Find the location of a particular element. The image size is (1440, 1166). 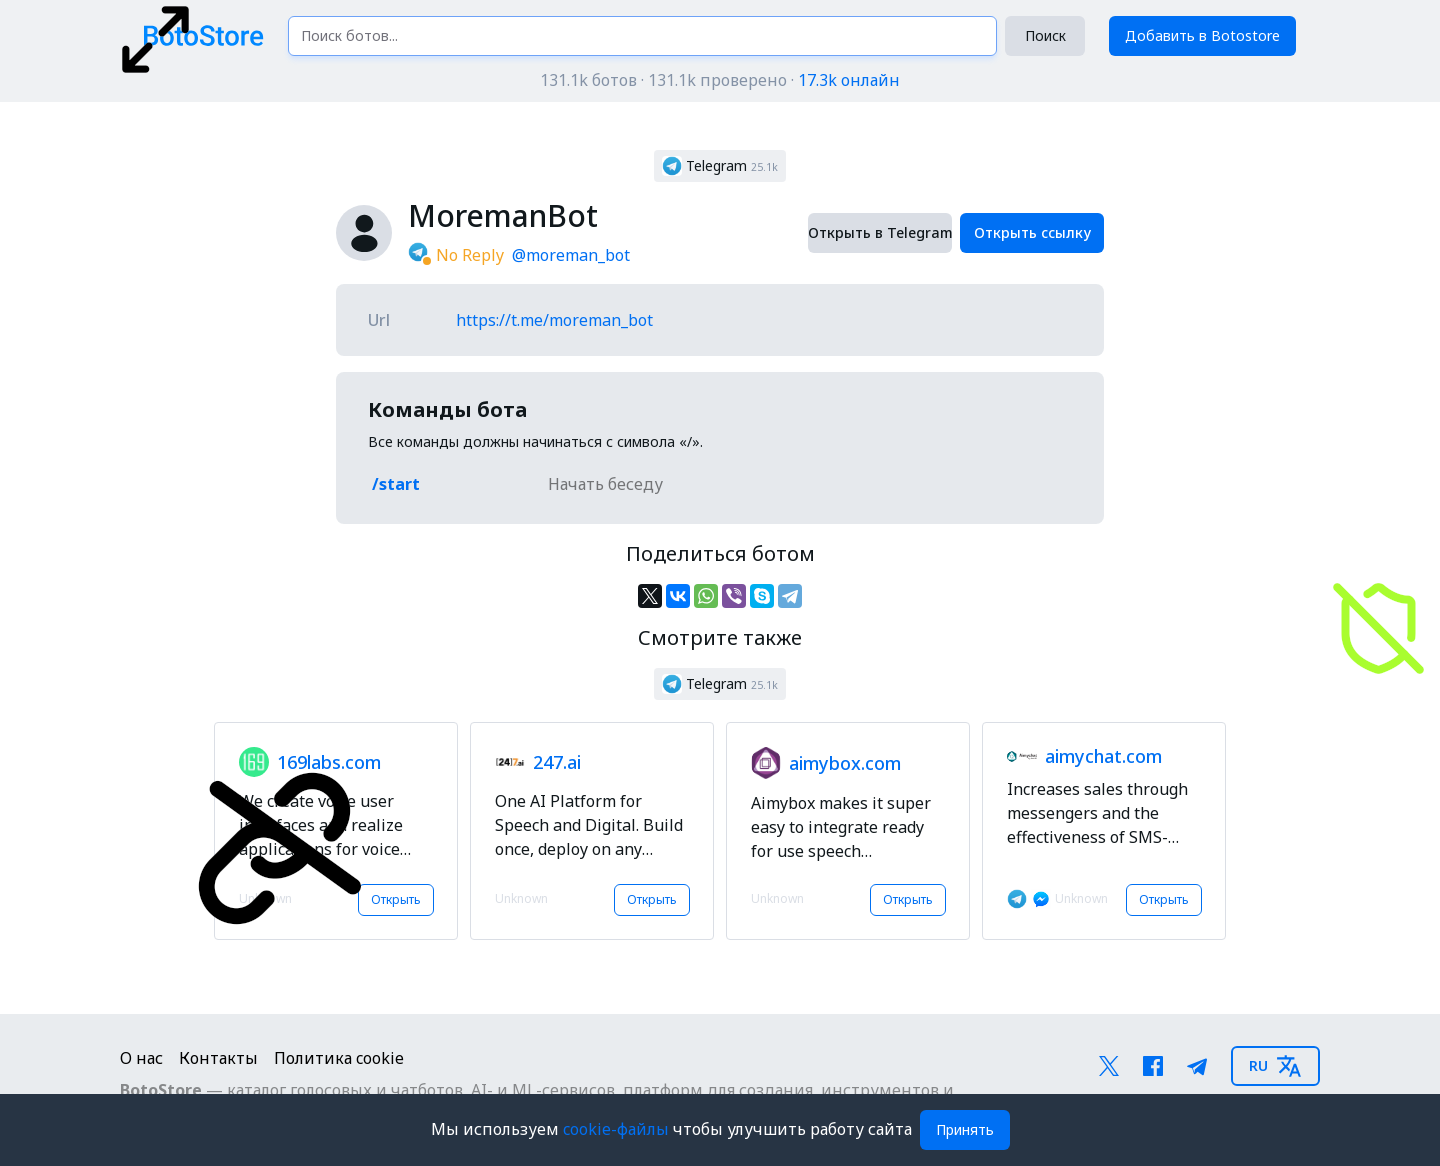

remove or break a hyperlink is located at coordinates (274, 848).